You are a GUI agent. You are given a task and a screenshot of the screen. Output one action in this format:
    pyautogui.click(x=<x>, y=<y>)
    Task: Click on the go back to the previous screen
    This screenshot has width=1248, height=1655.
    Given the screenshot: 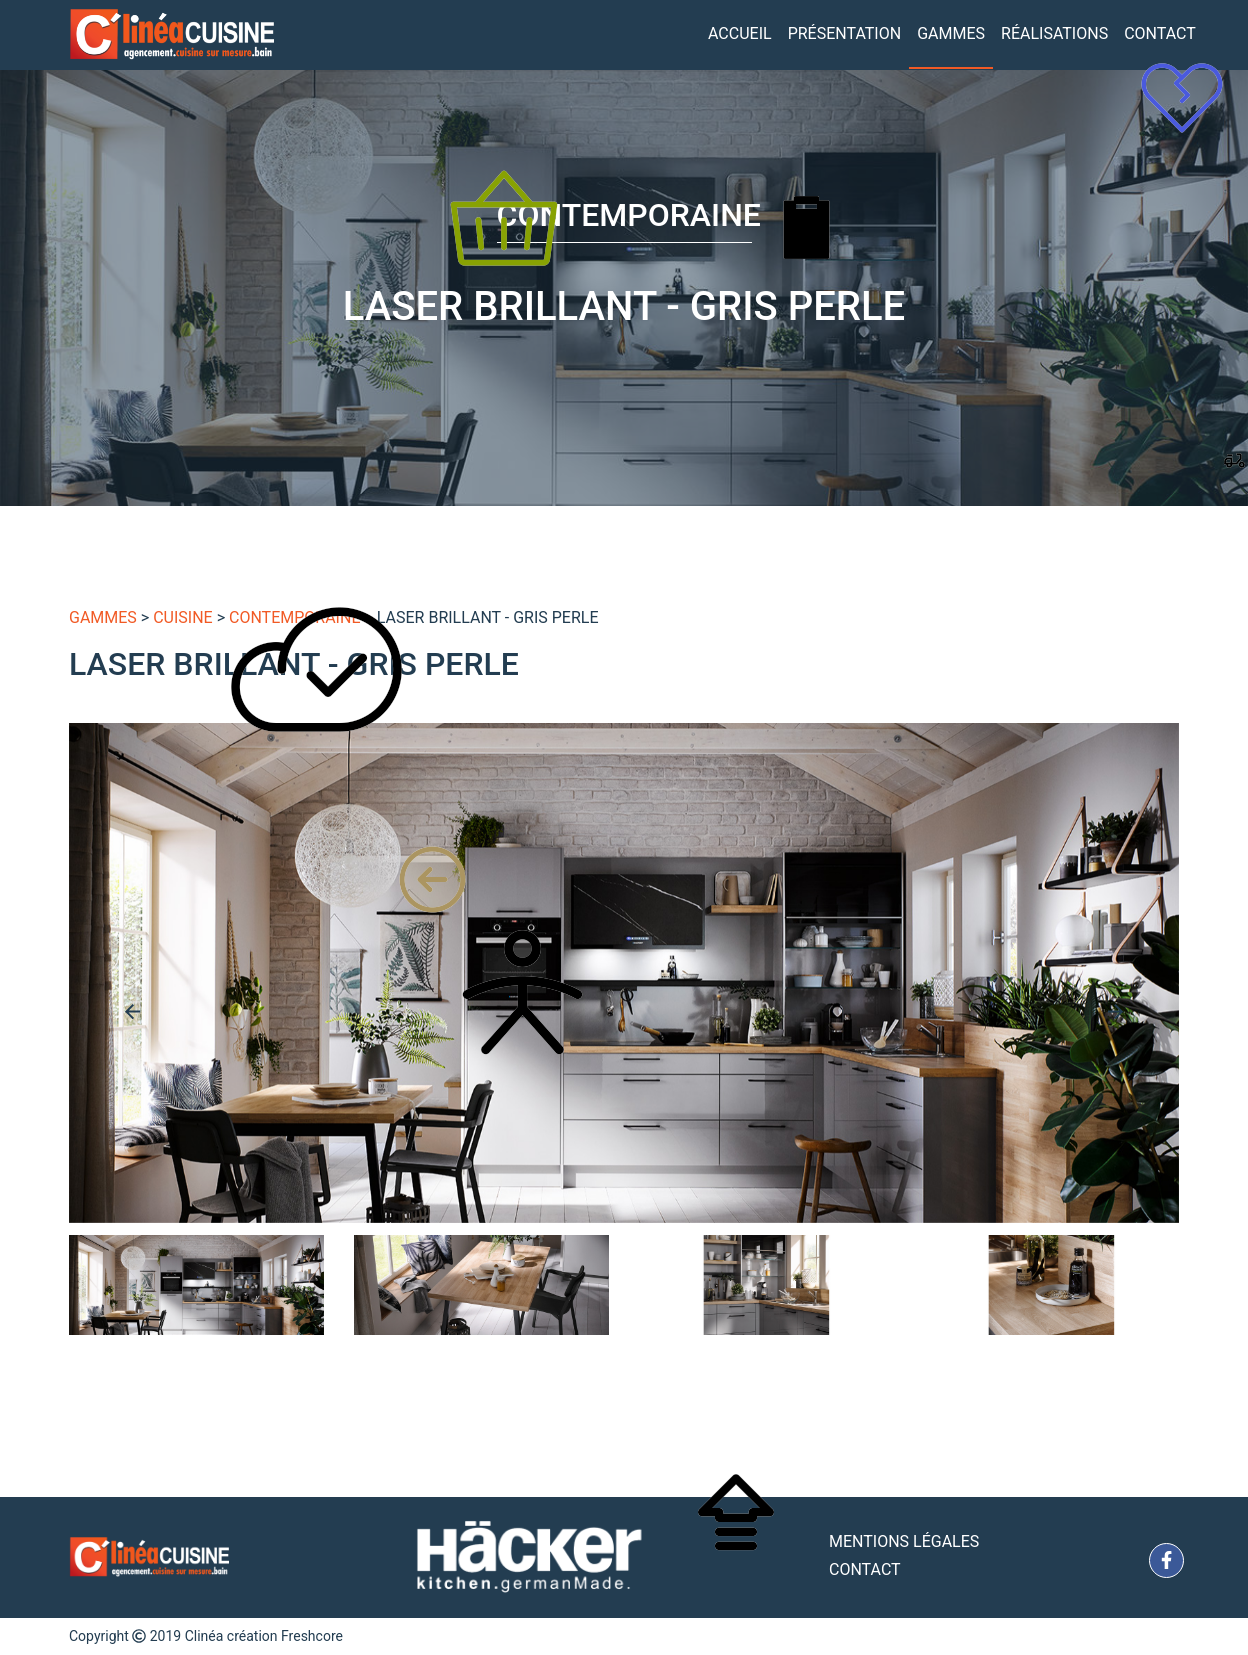 What is the action you would take?
    pyautogui.click(x=432, y=879)
    